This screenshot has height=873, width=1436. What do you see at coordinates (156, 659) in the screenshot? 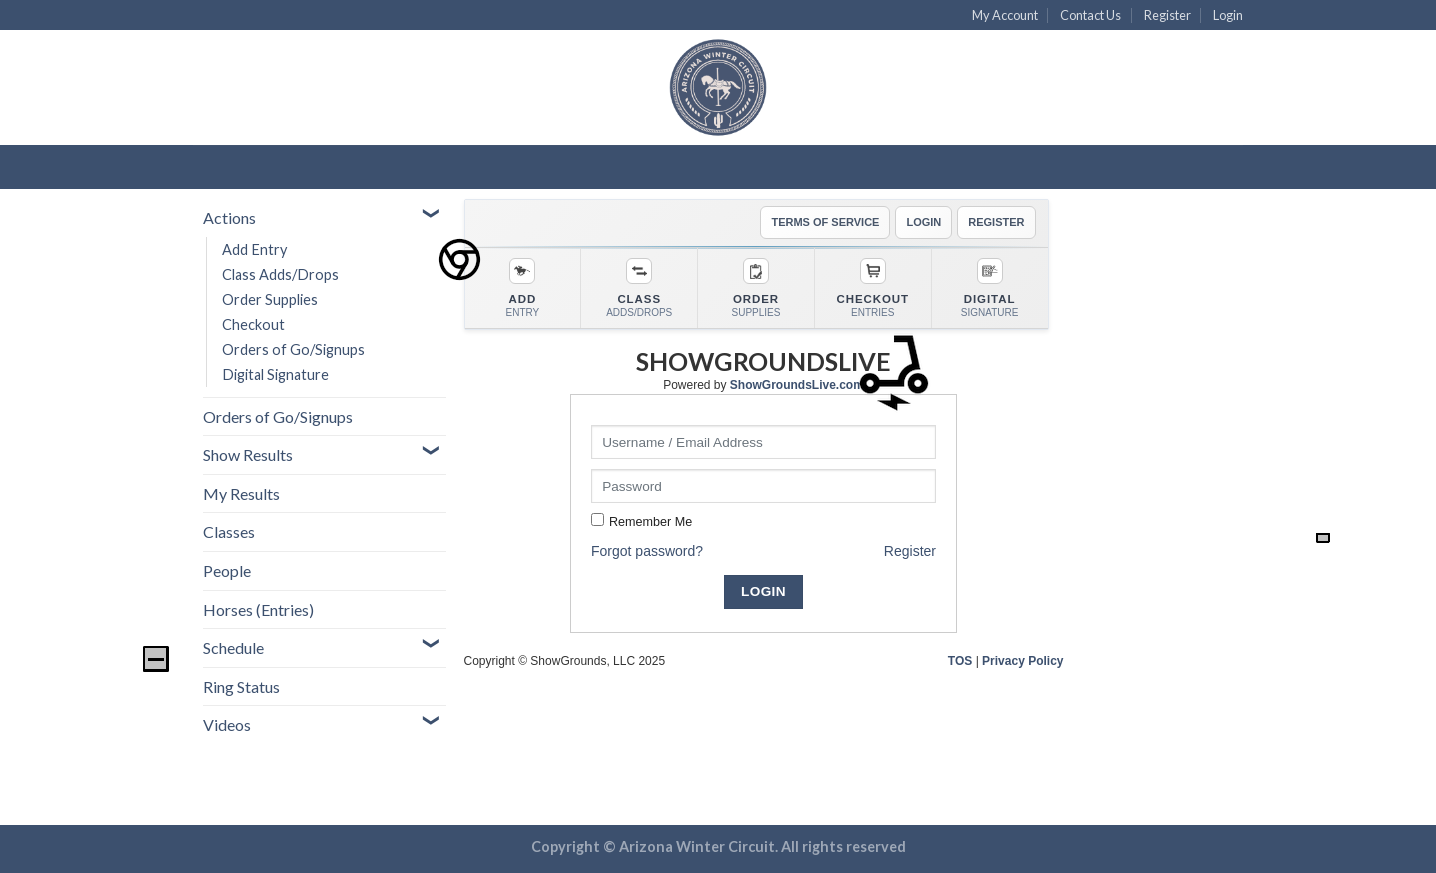
I see `indicates partial selection in a group of items` at bounding box center [156, 659].